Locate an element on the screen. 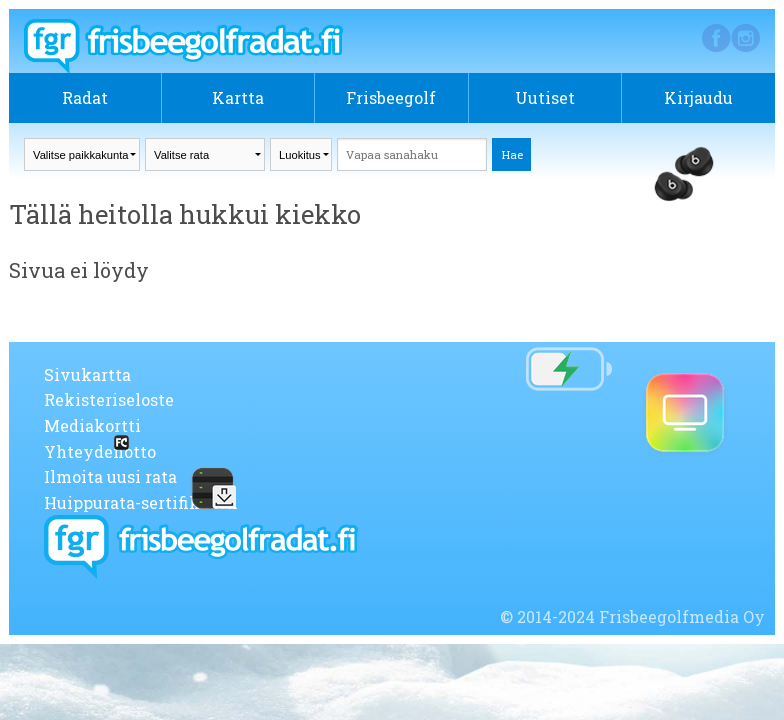 Image resolution: width=784 pixels, height=720 pixels. launch Far Cry game is located at coordinates (121, 442).